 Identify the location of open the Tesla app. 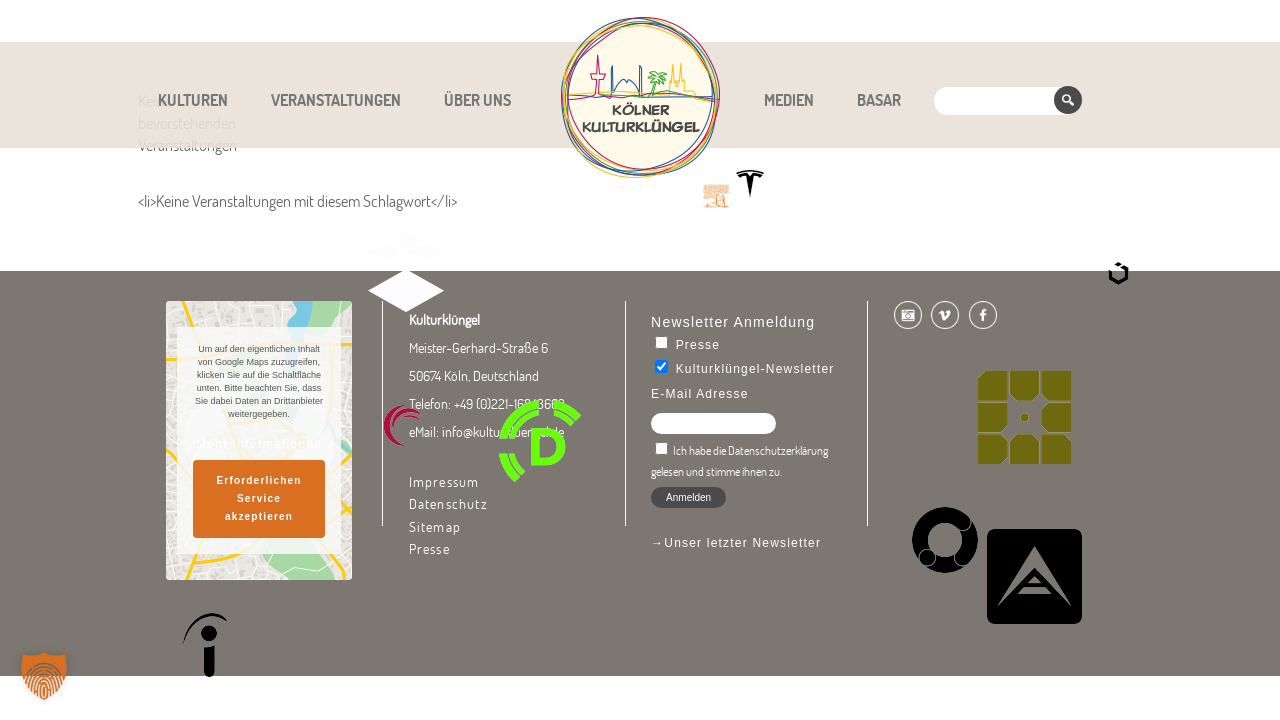
(750, 184).